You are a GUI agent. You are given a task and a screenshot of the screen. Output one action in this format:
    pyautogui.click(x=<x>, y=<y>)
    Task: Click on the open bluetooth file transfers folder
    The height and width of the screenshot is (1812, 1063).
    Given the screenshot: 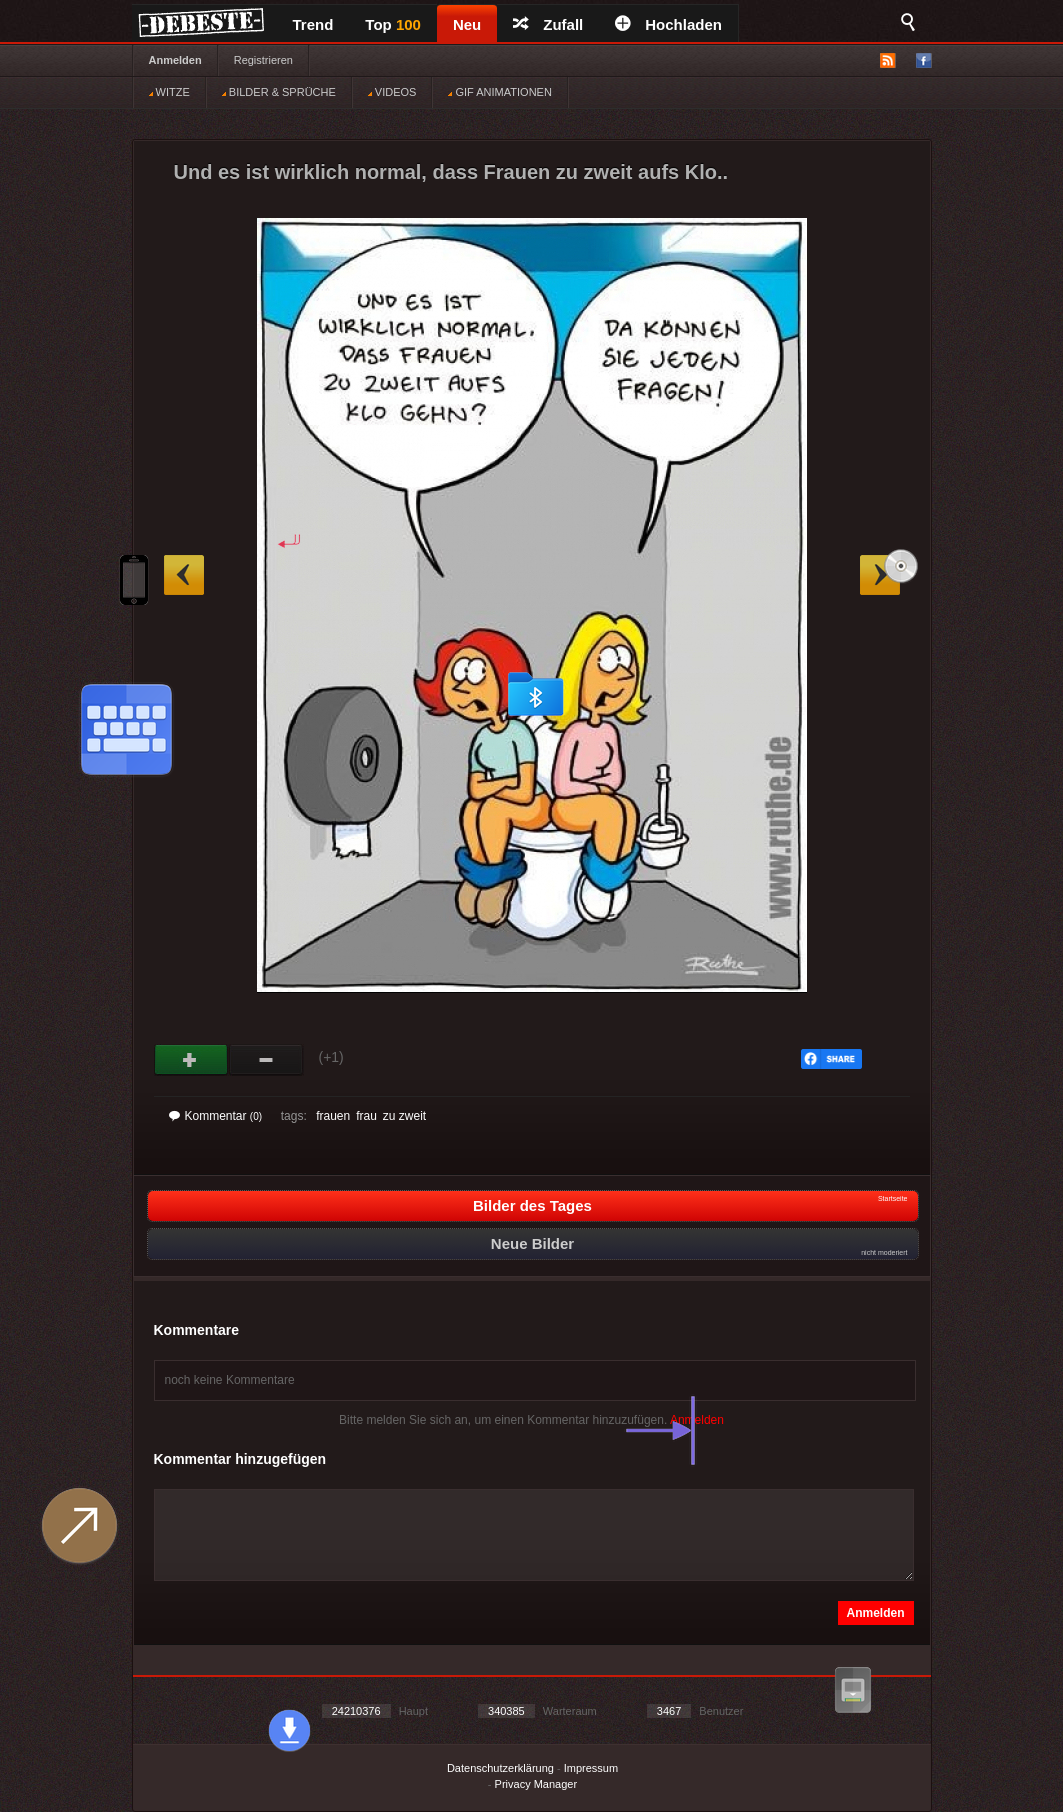 What is the action you would take?
    pyautogui.click(x=535, y=695)
    